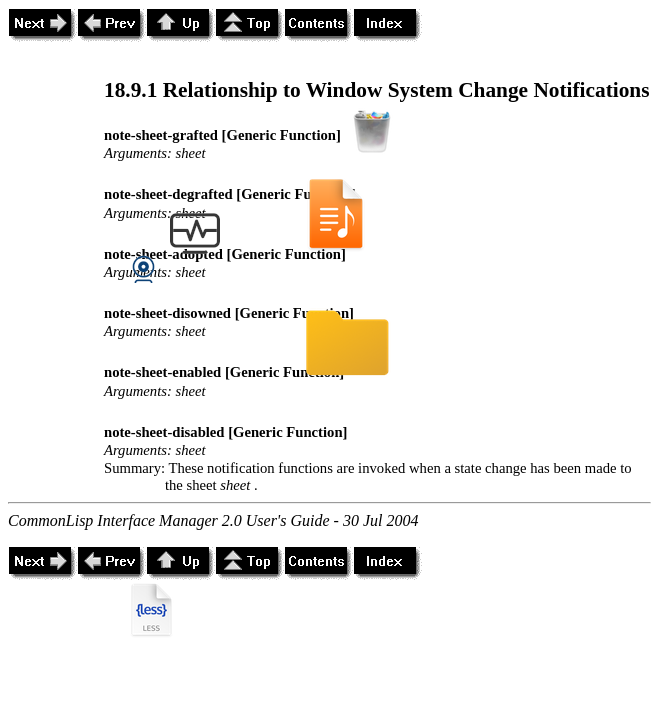  Describe the element at coordinates (143, 268) in the screenshot. I see `access webcam settings` at that location.